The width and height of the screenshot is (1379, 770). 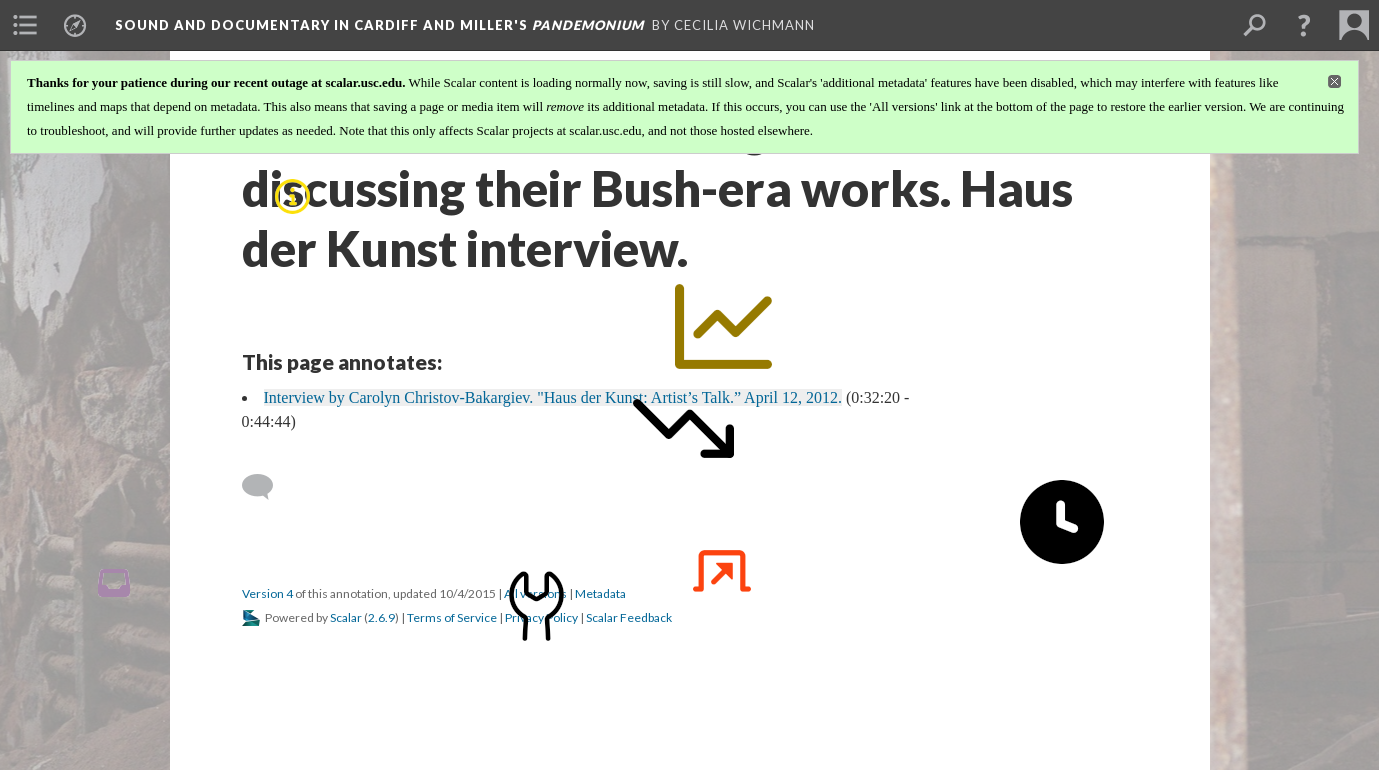 I want to click on indicates a downward trend or declining metrics, so click(x=683, y=428).